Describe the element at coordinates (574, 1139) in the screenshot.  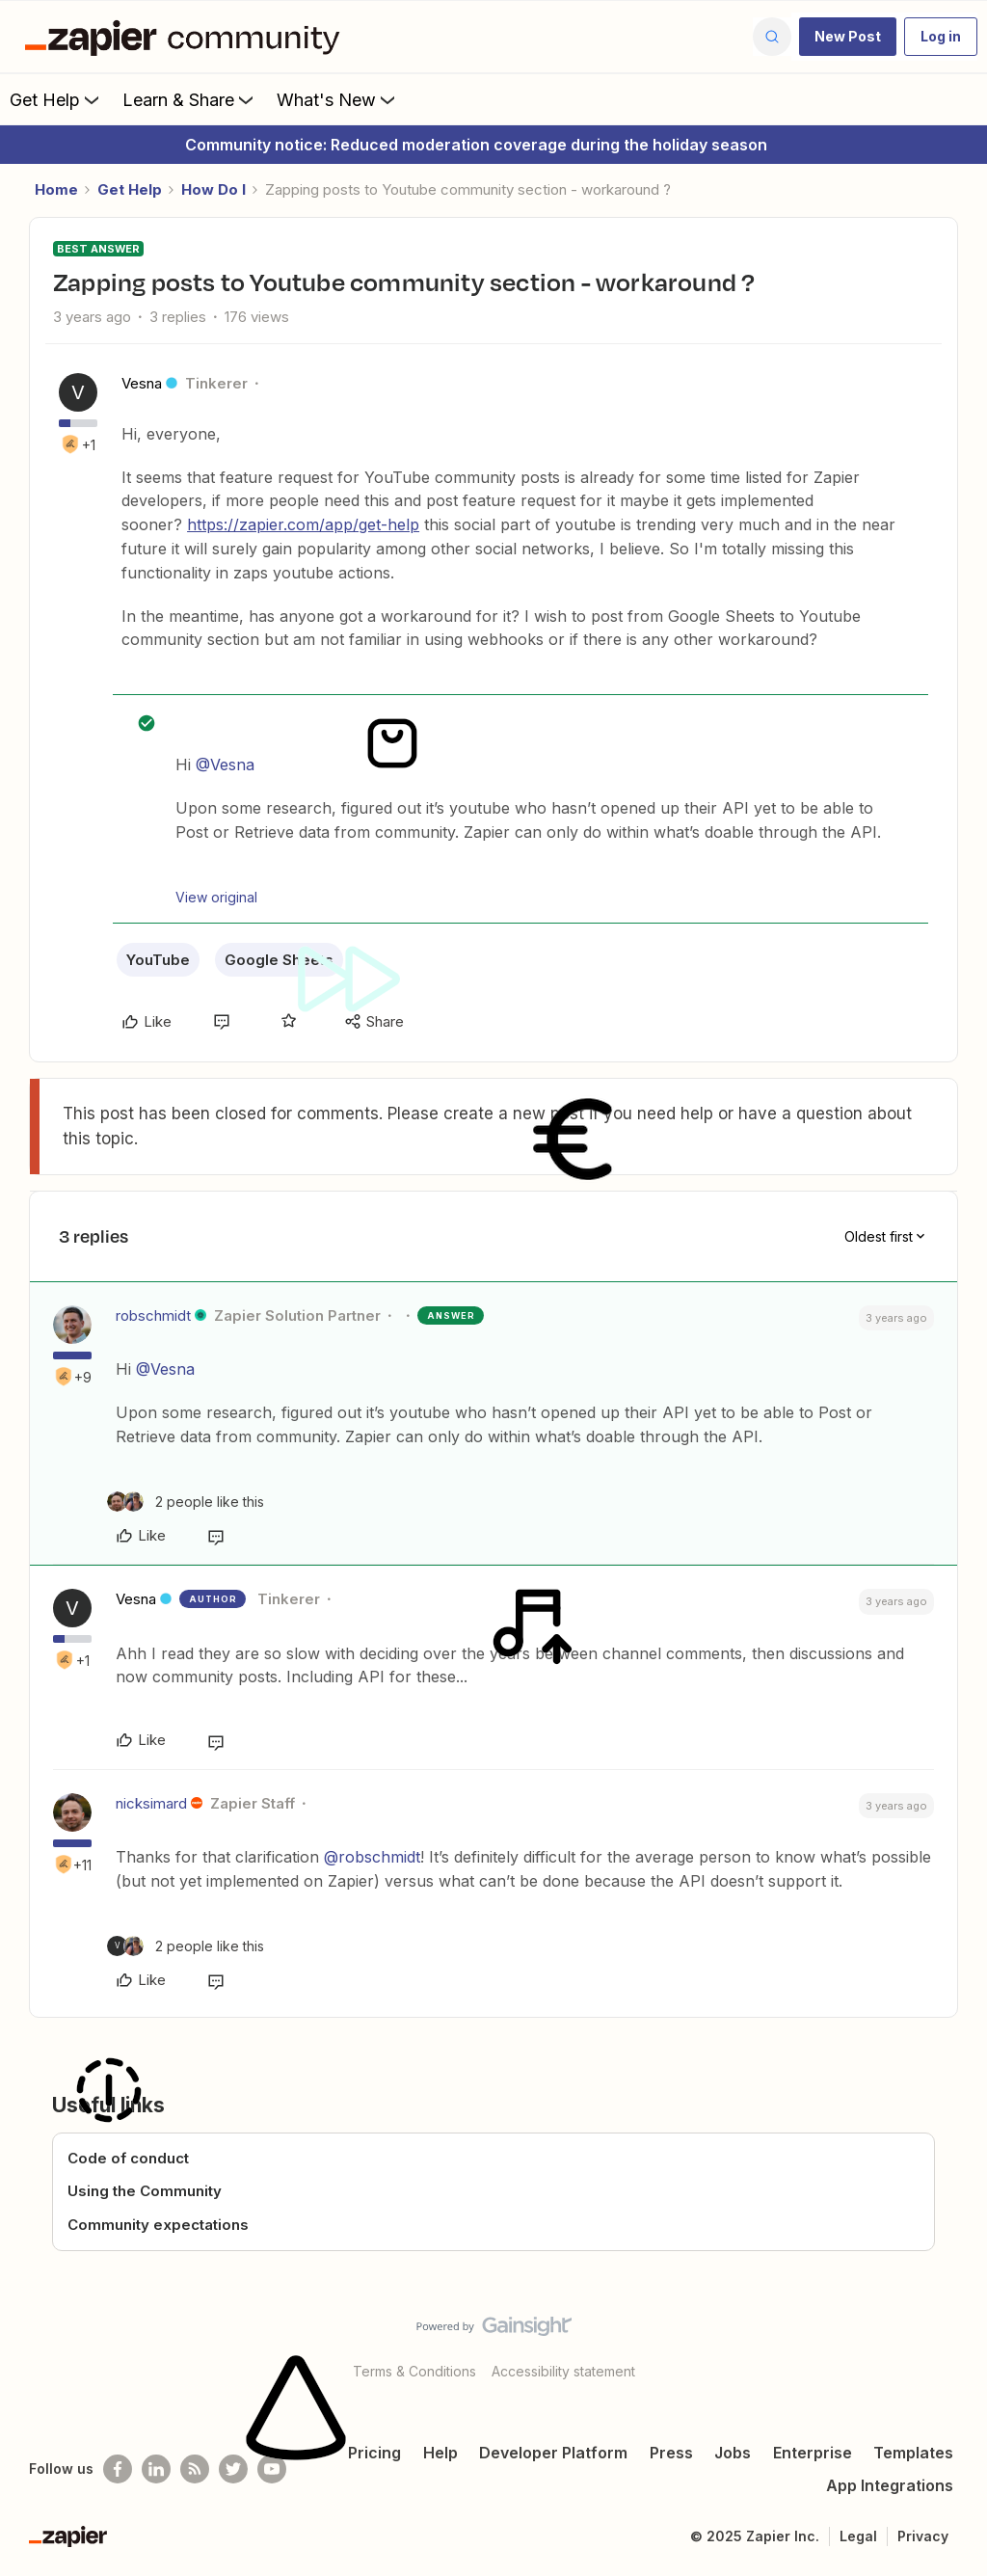
I see `view pricing in euros` at that location.